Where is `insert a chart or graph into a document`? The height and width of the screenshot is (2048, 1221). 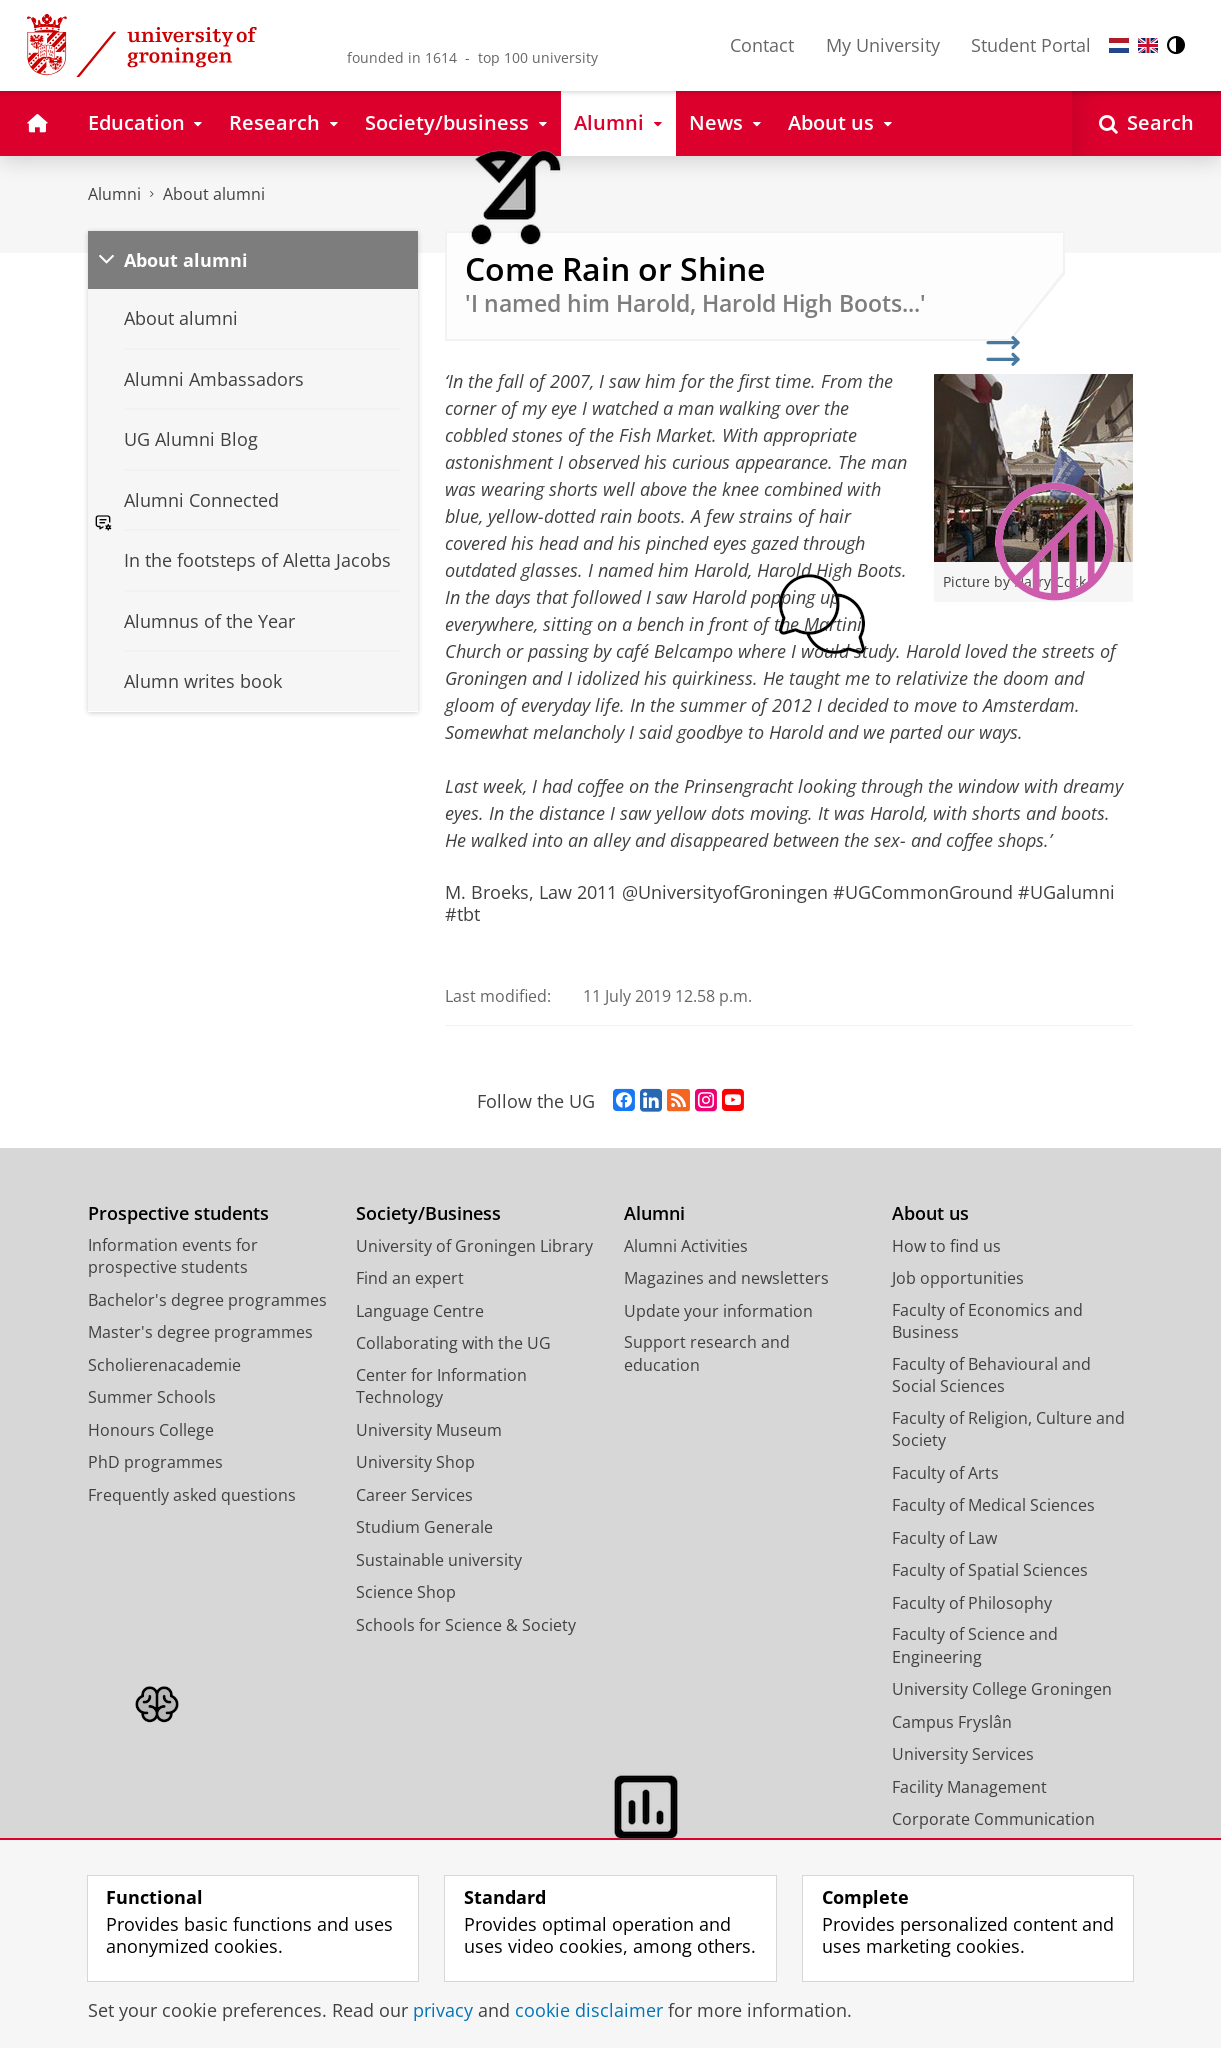 insert a chart or graph into a document is located at coordinates (646, 1807).